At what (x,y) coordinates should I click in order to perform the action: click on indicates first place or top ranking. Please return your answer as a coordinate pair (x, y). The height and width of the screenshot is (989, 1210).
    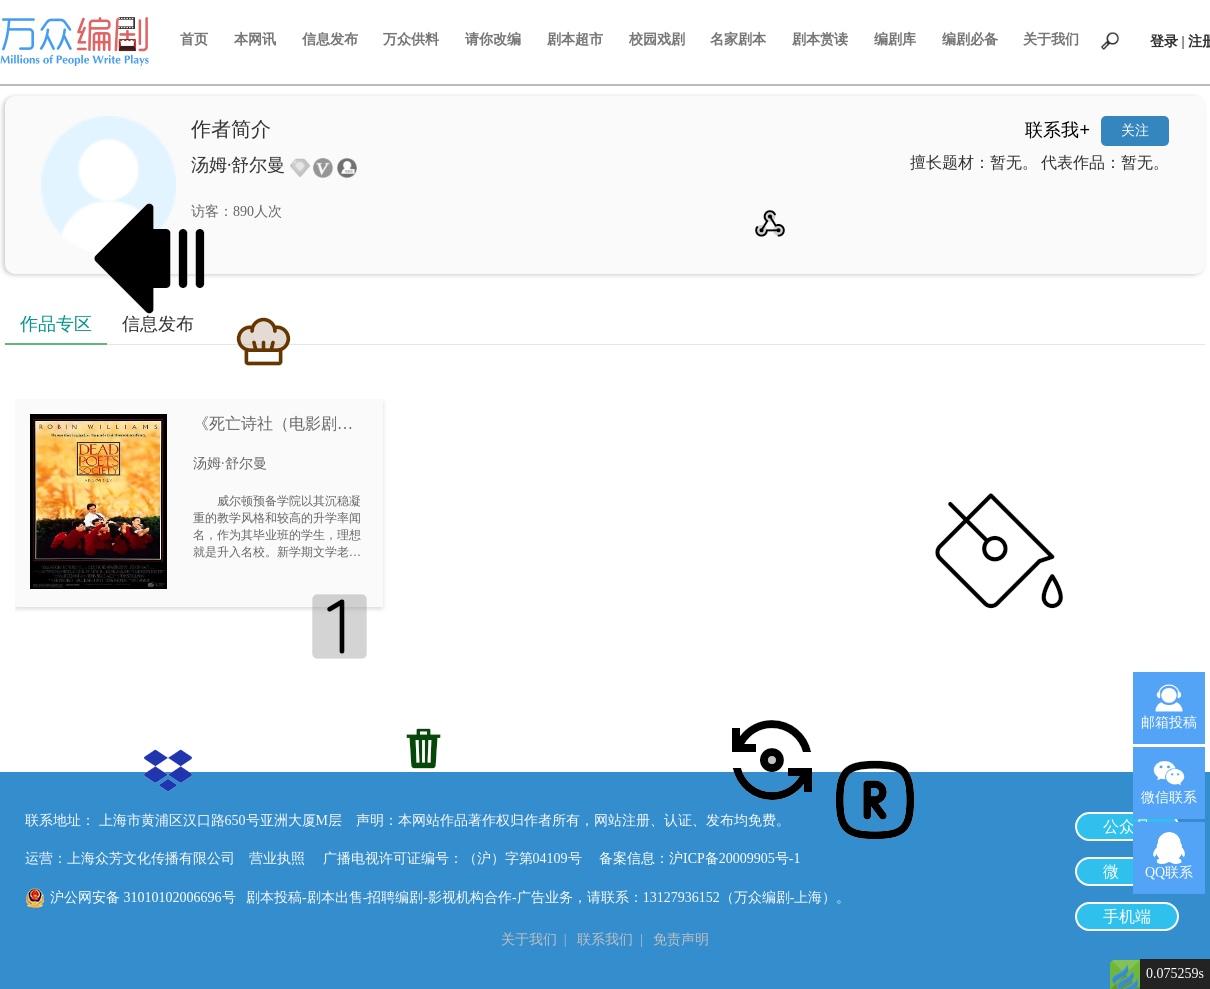
    Looking at the image, I should click on (339, 626).